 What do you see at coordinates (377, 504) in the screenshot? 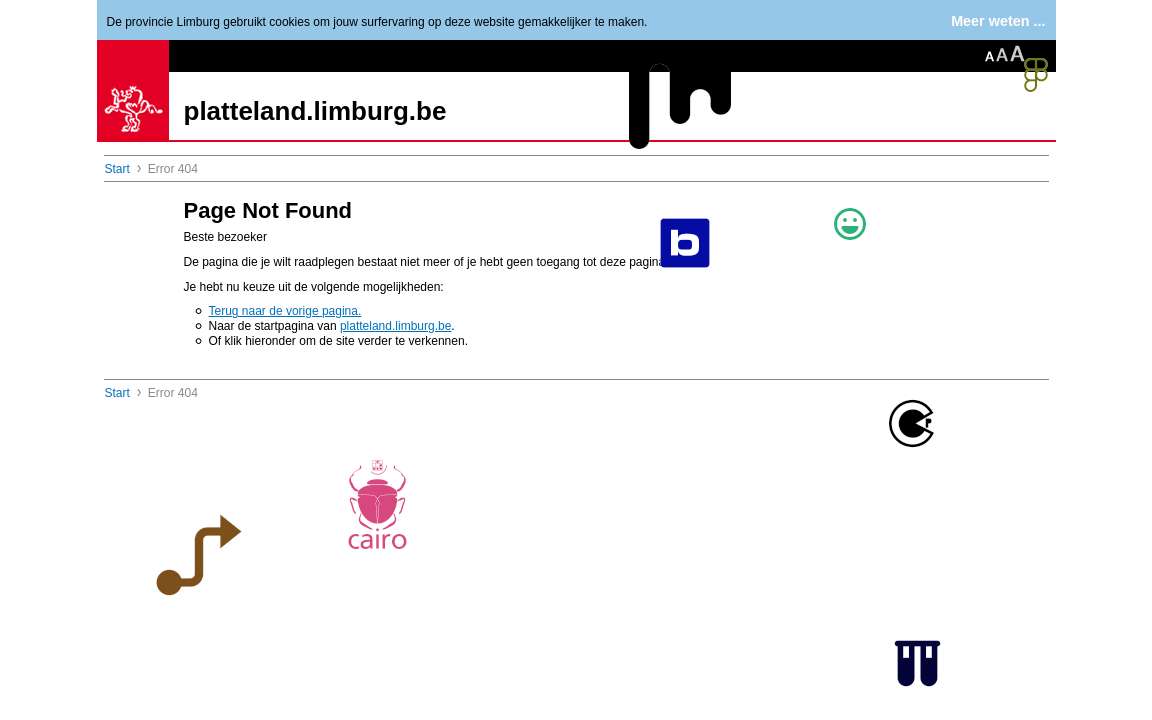
I see `Cairo graphics library logo` at bounding box center [377, 504].